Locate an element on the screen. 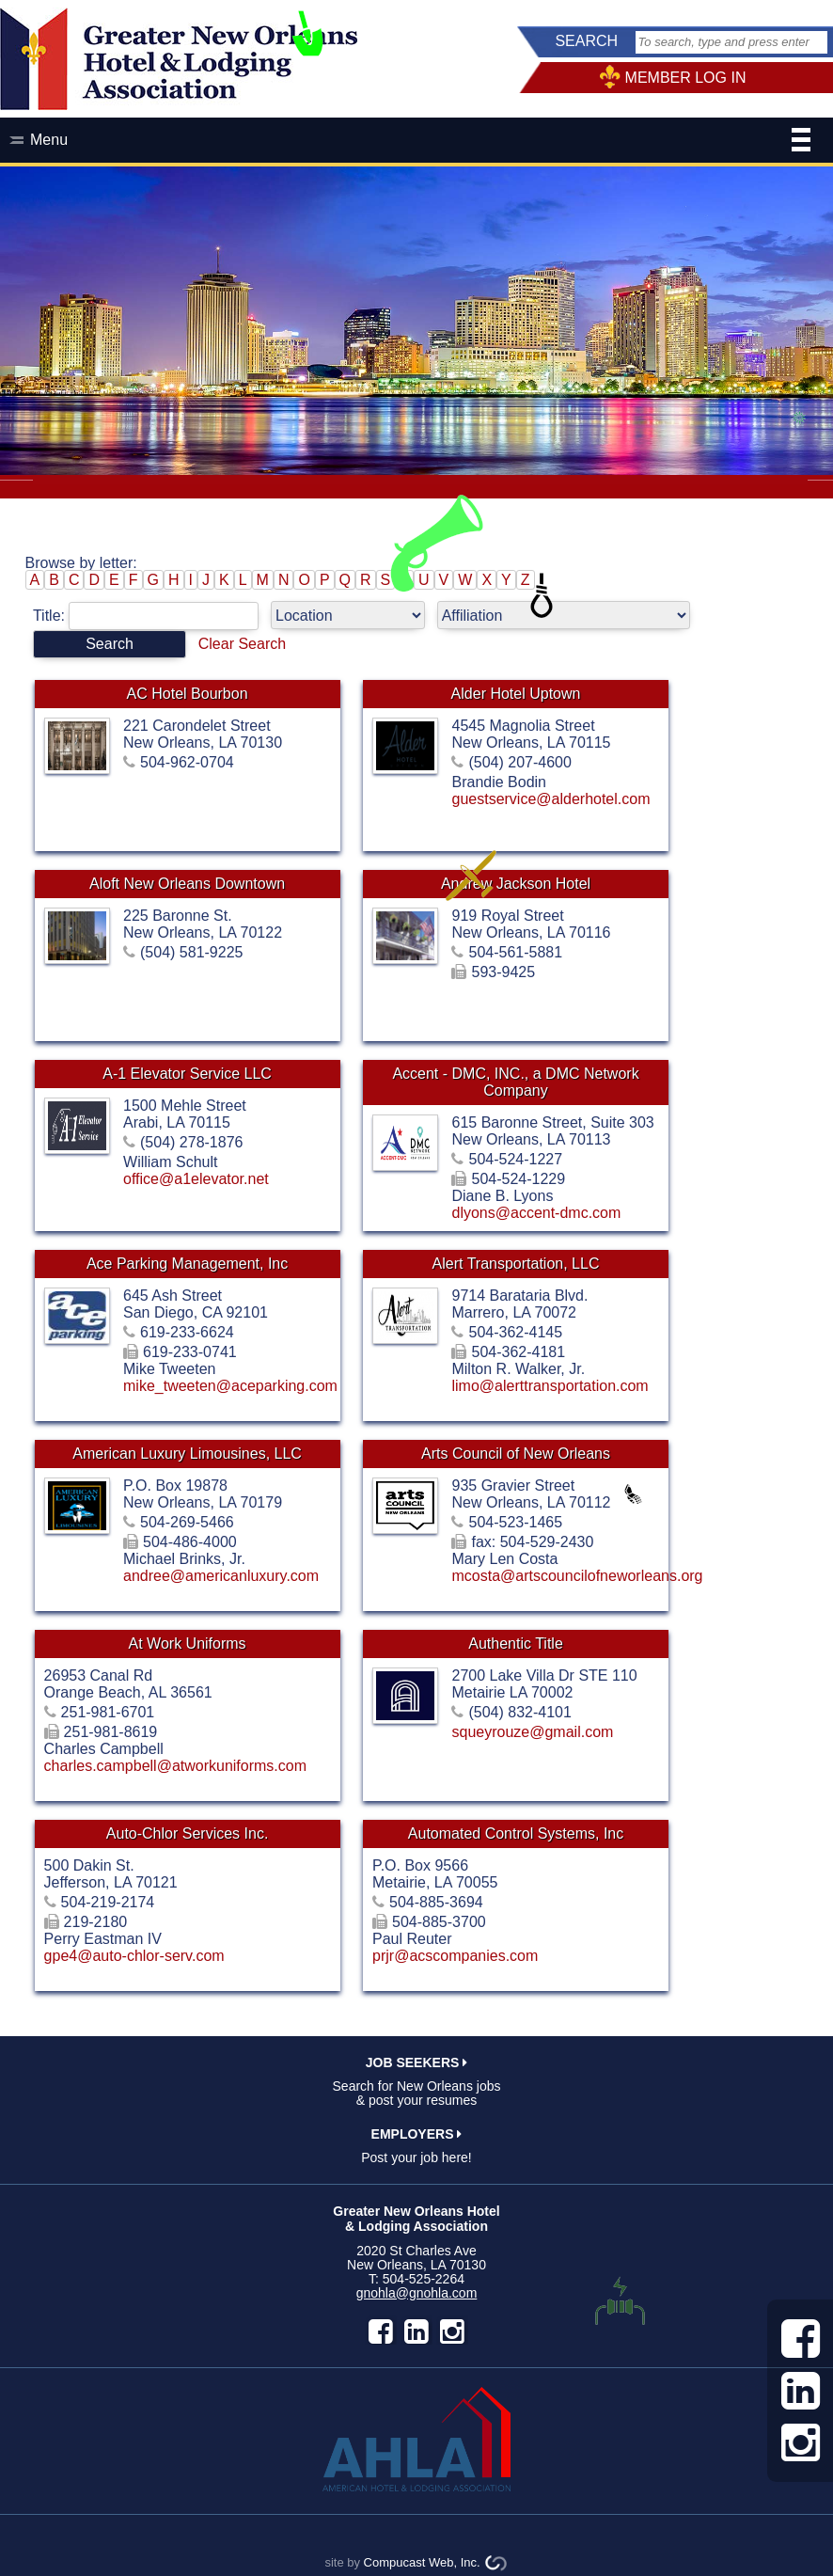 The height and width of the screenshot is (2576, 833). indicates a knot or rope-tying feature is located at coordinates (542, 595).